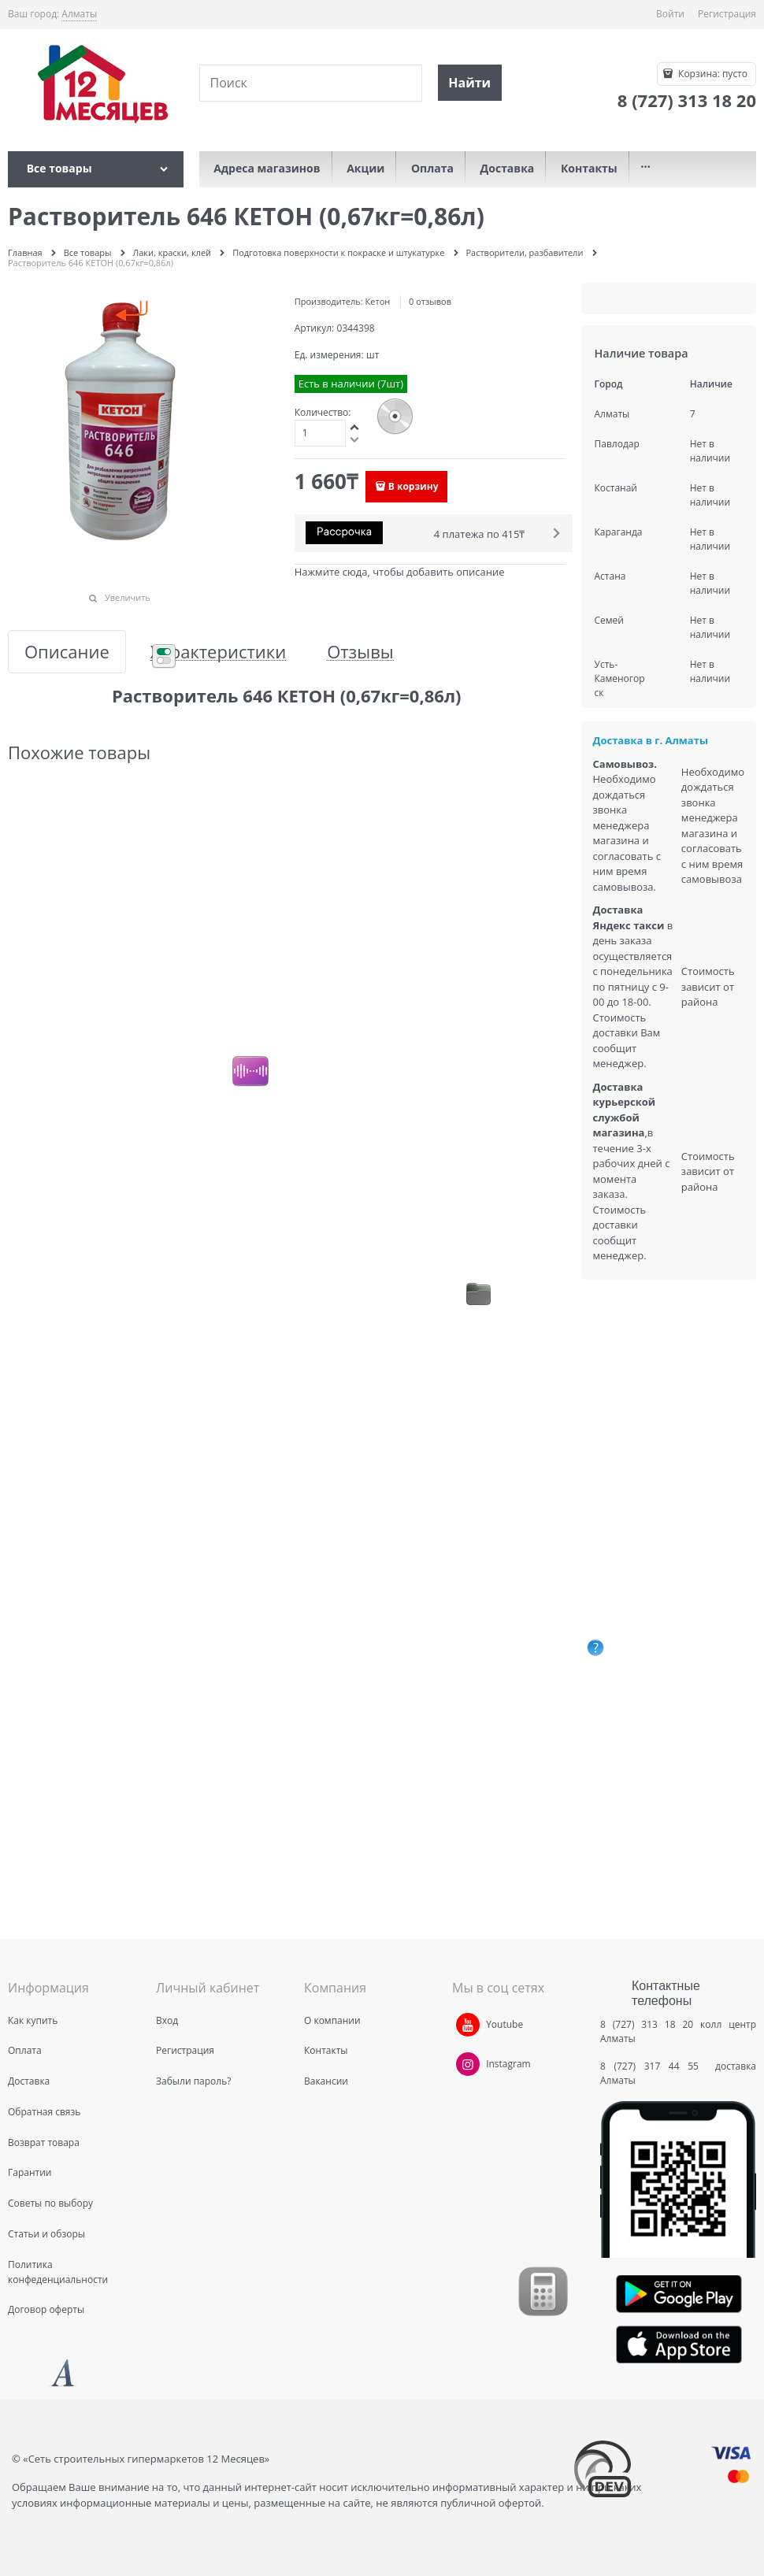  Describe the element at coordinates (164, 656) in the screenshot. I see `open gnome tweaks to customize desktop settings` at that location.